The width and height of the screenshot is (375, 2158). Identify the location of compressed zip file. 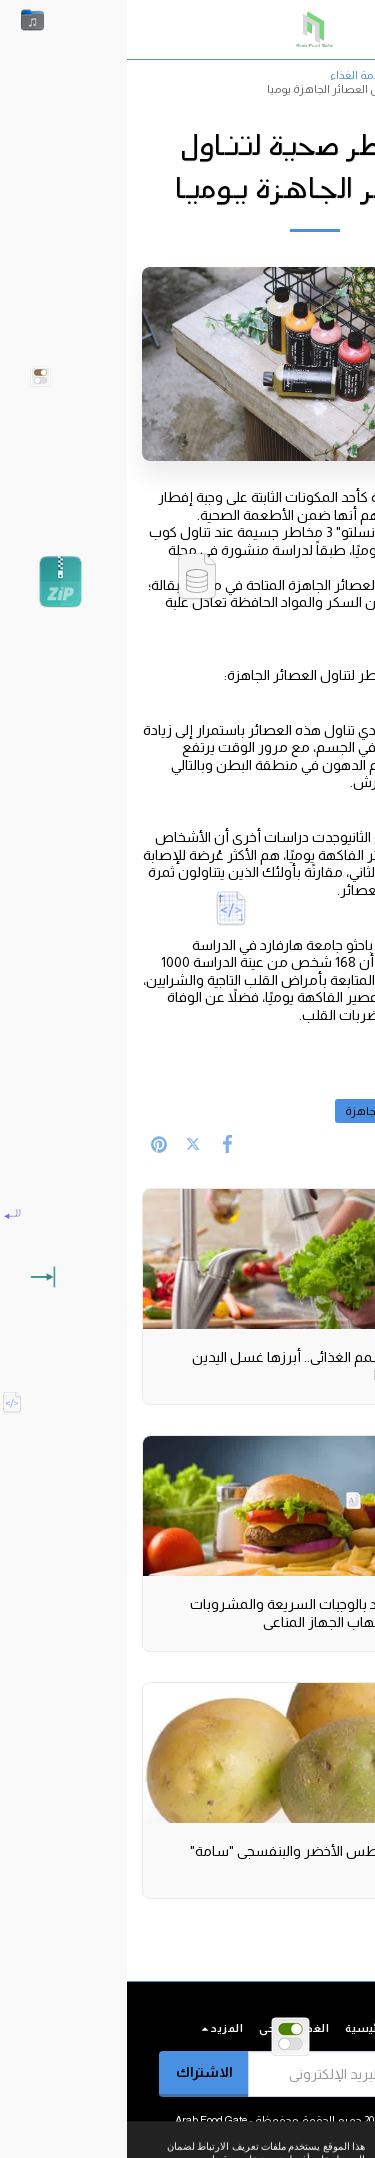
(60, 581).